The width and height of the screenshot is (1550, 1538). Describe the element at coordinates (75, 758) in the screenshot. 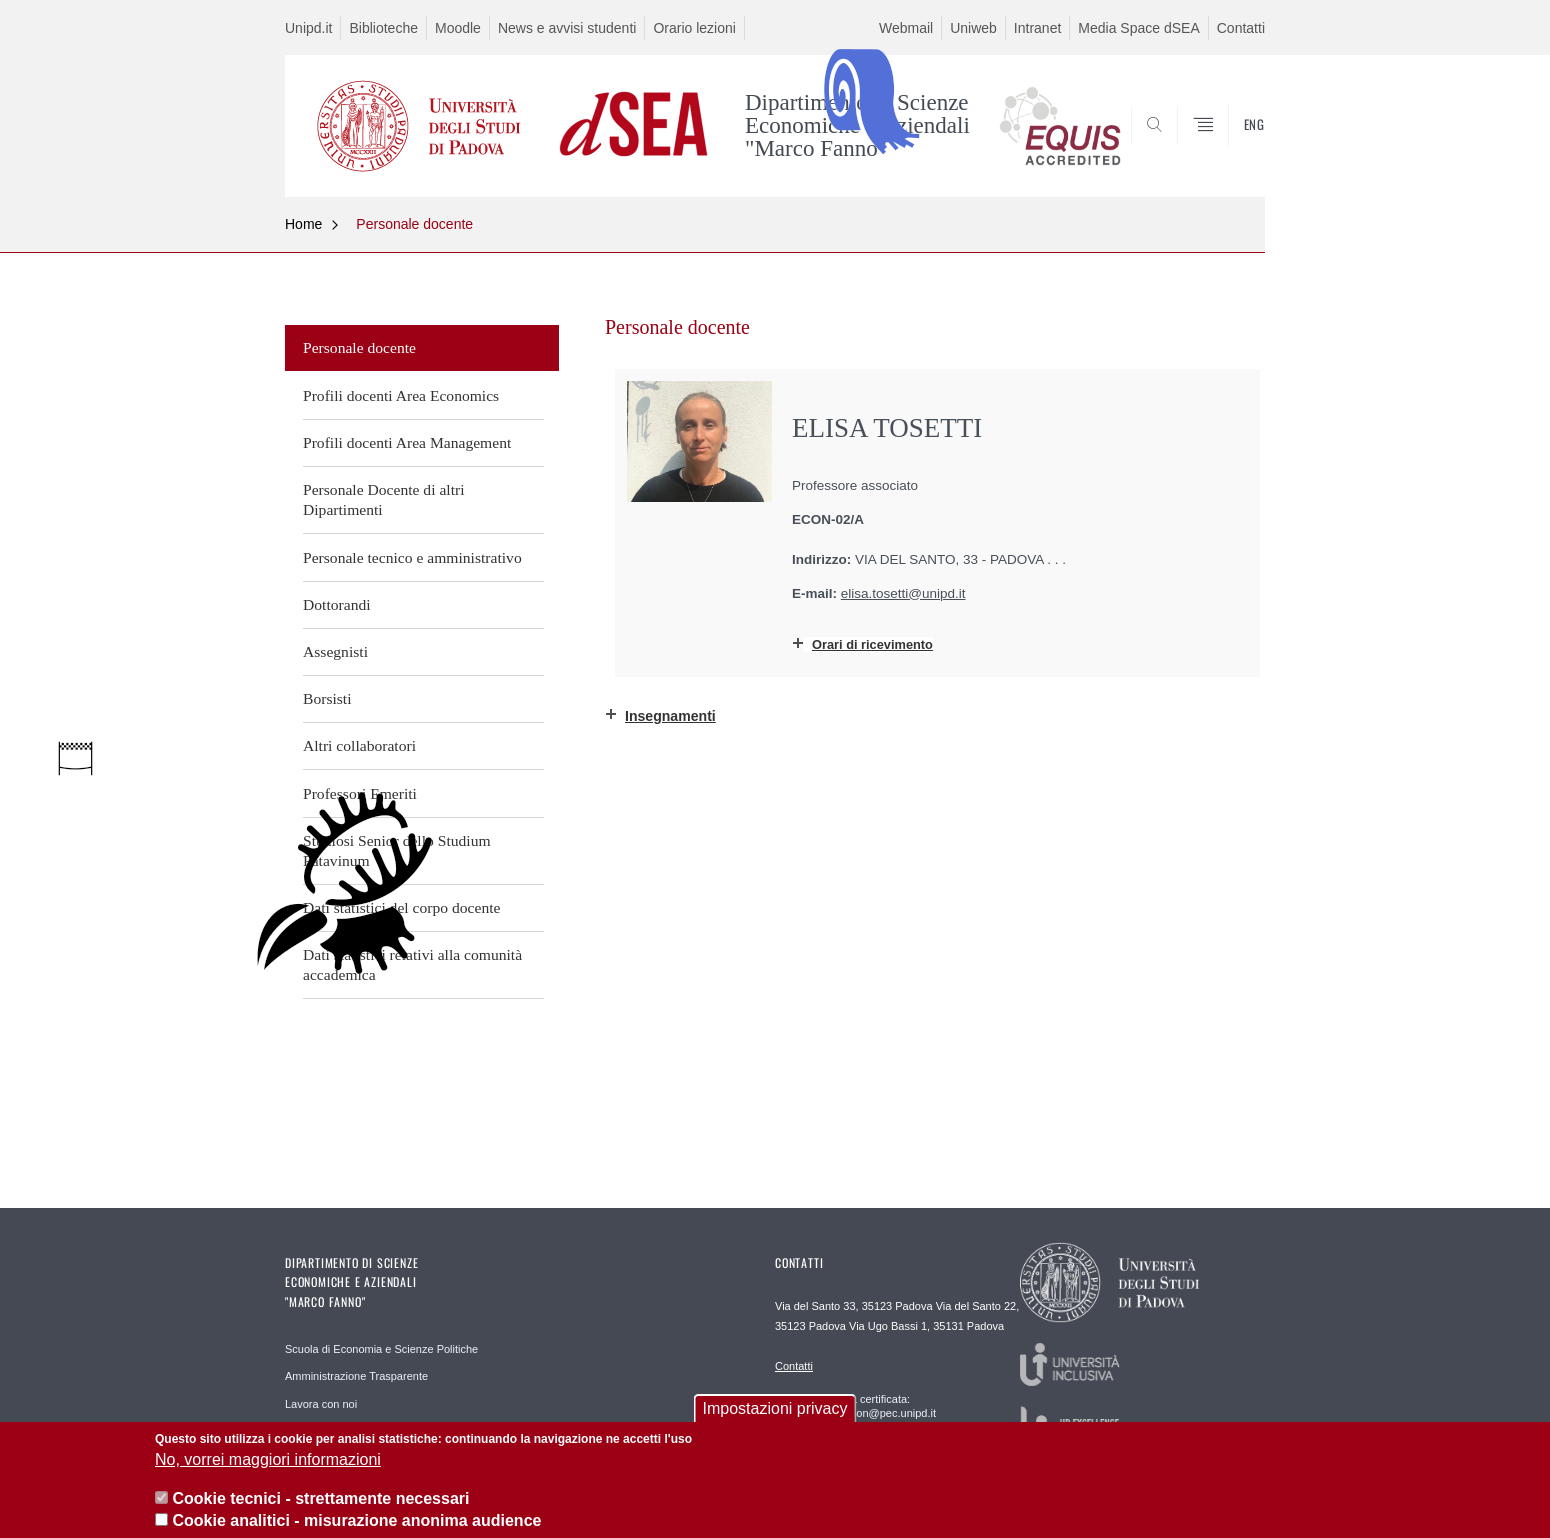

I see `indicates race or level completion` at that location.